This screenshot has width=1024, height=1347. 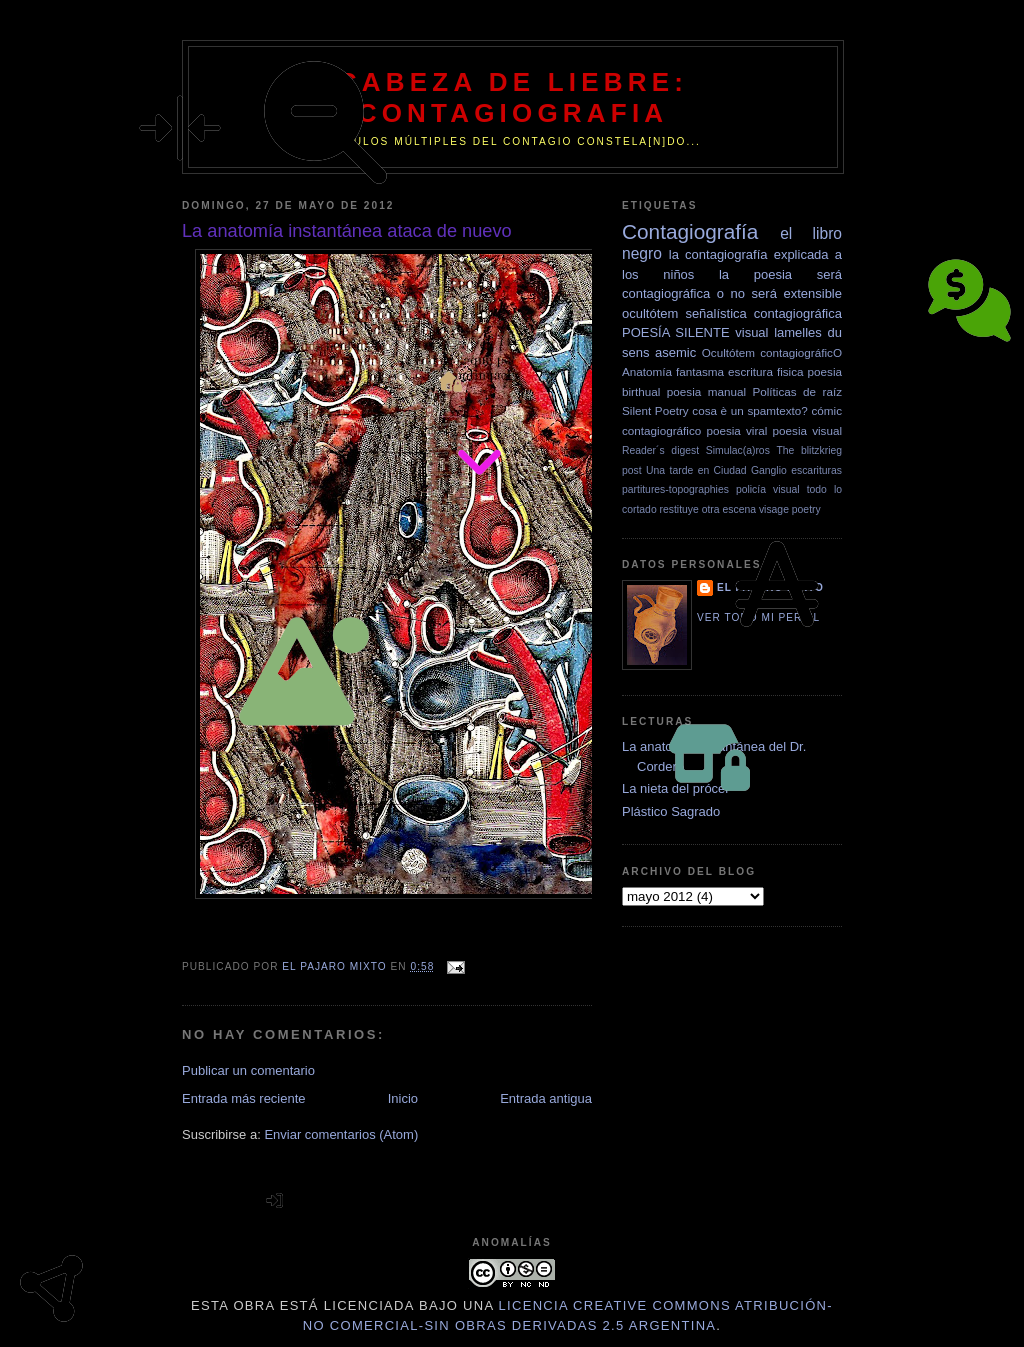 I want to click on sign in to your account, so click(x=274, y=1200).